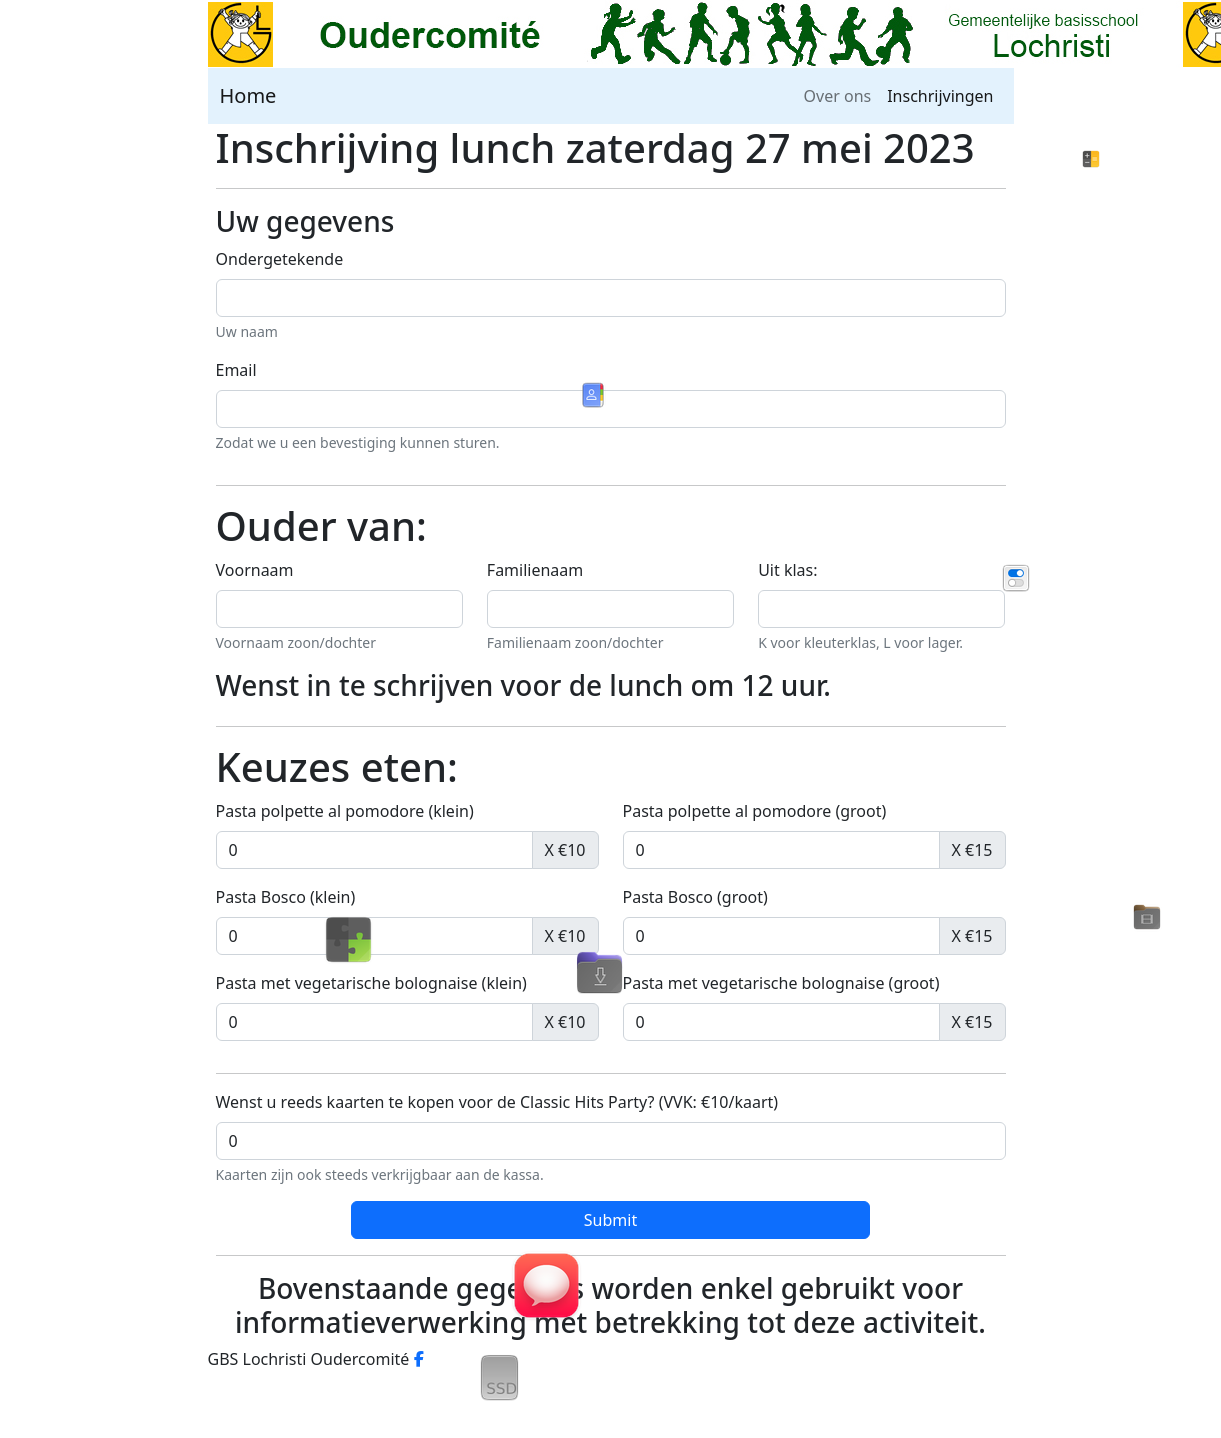 The image size is (1221, 1438). I want to click on open your contacts or address book, so click(593, 395).